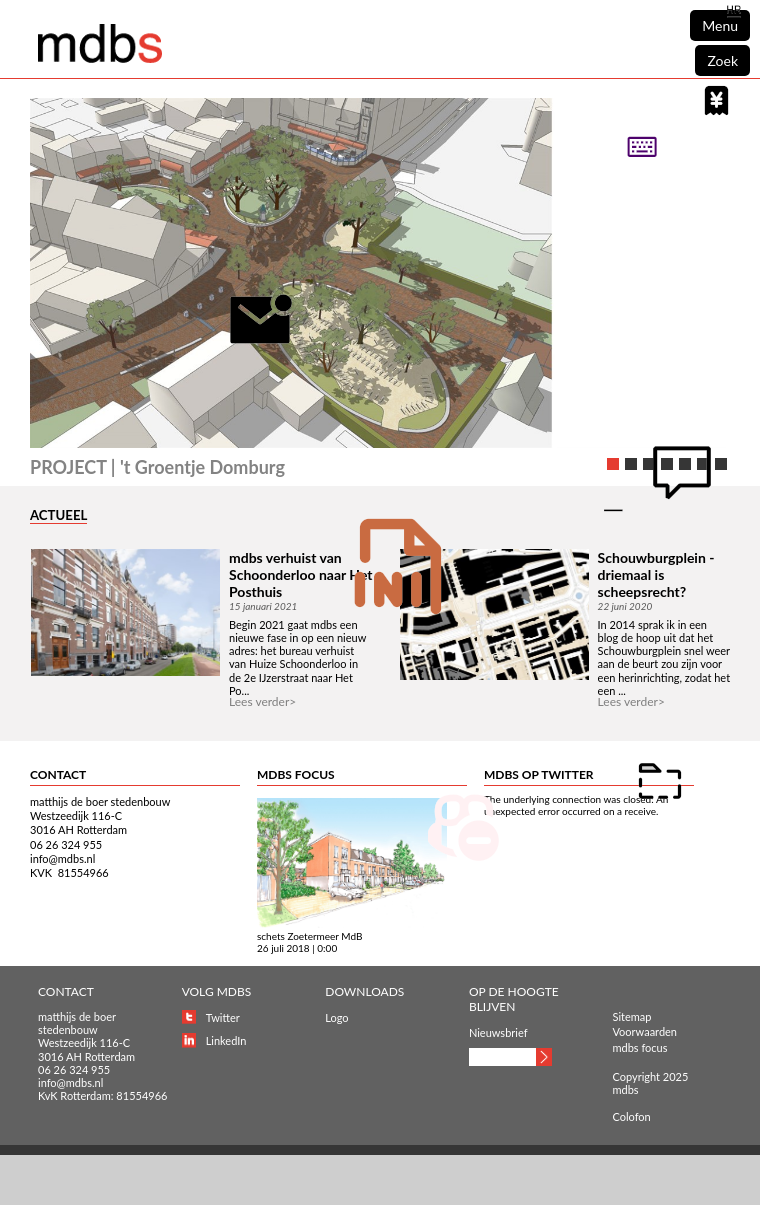 The width and height of the screenshot is (760, 1205). What do you see at coordinates (734, 11) in the screenshot?
I see `insert a horizontal rule or divider line` at bounding box center [734, 11].